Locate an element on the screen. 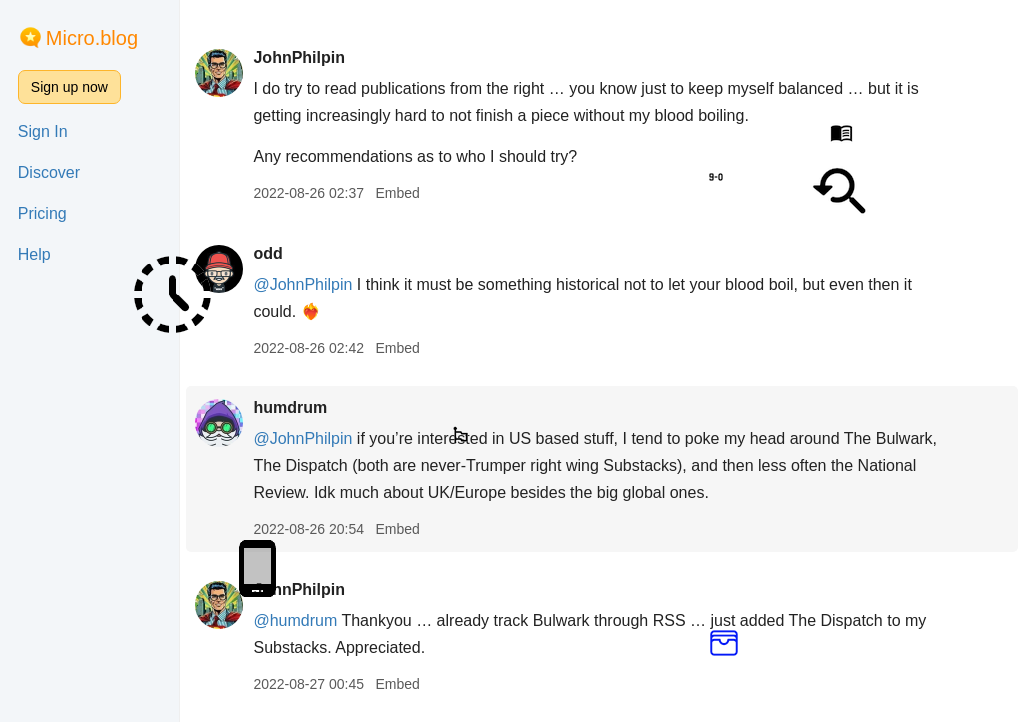  access your wallet or payment methods is located at coordinates (724, 643).